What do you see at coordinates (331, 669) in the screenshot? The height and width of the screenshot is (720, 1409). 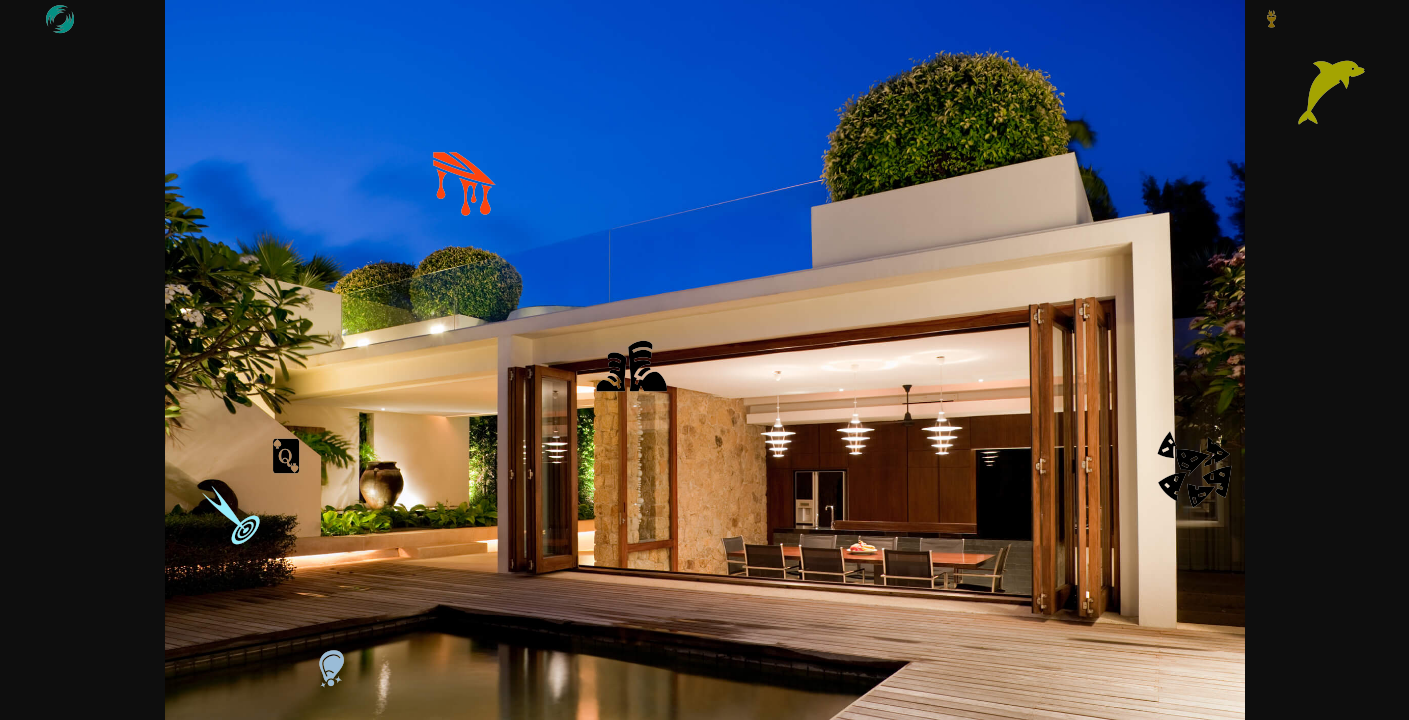 I see `browse jewelry or accessories` at bounding box center [331, 669].